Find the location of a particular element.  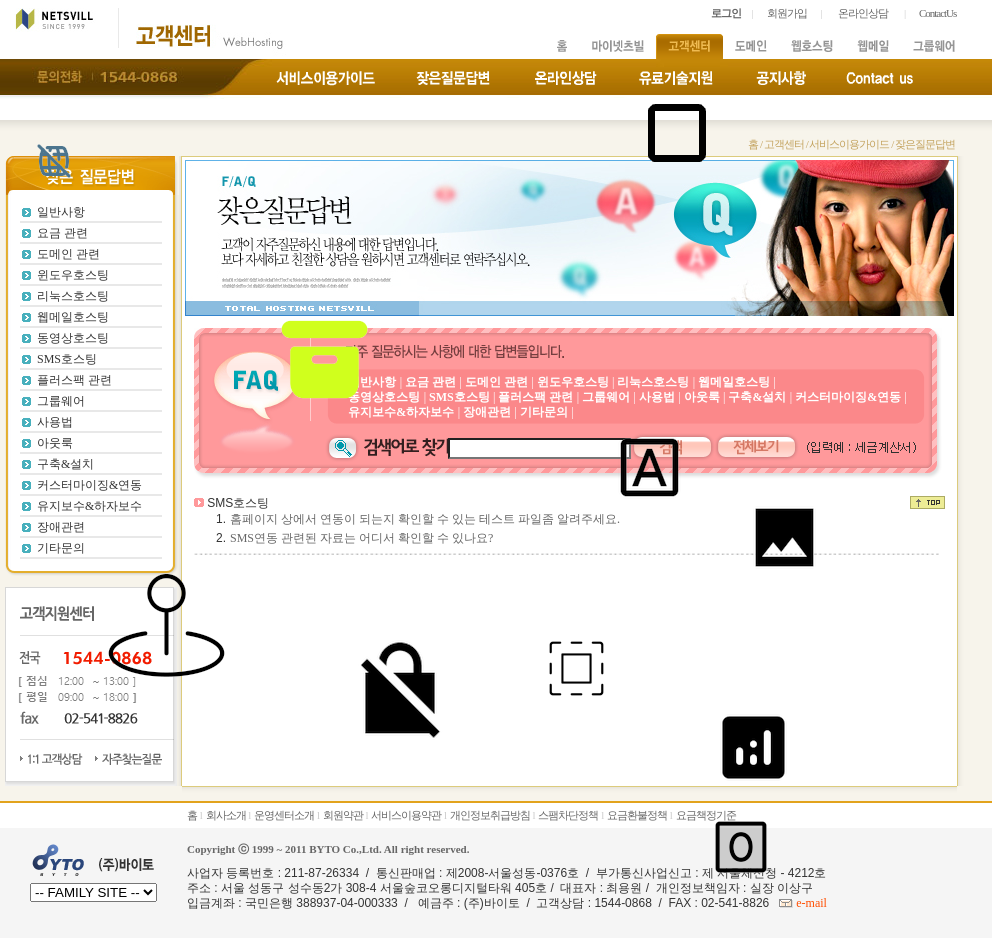

select all items is located at coordinates (576, 668).